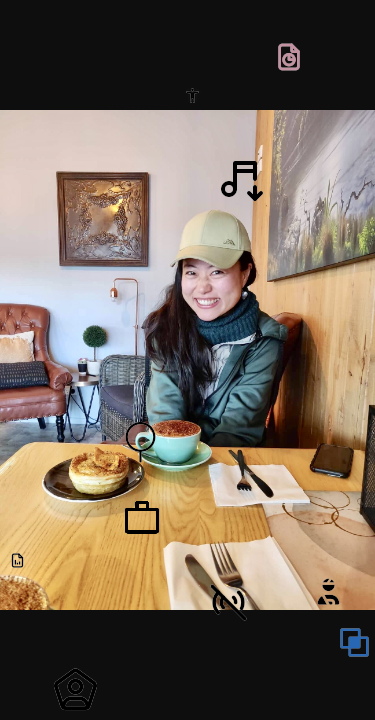 The width and height of the screenshot is (375, 720). I want to click on access accessibility settings, so click(192, 95).